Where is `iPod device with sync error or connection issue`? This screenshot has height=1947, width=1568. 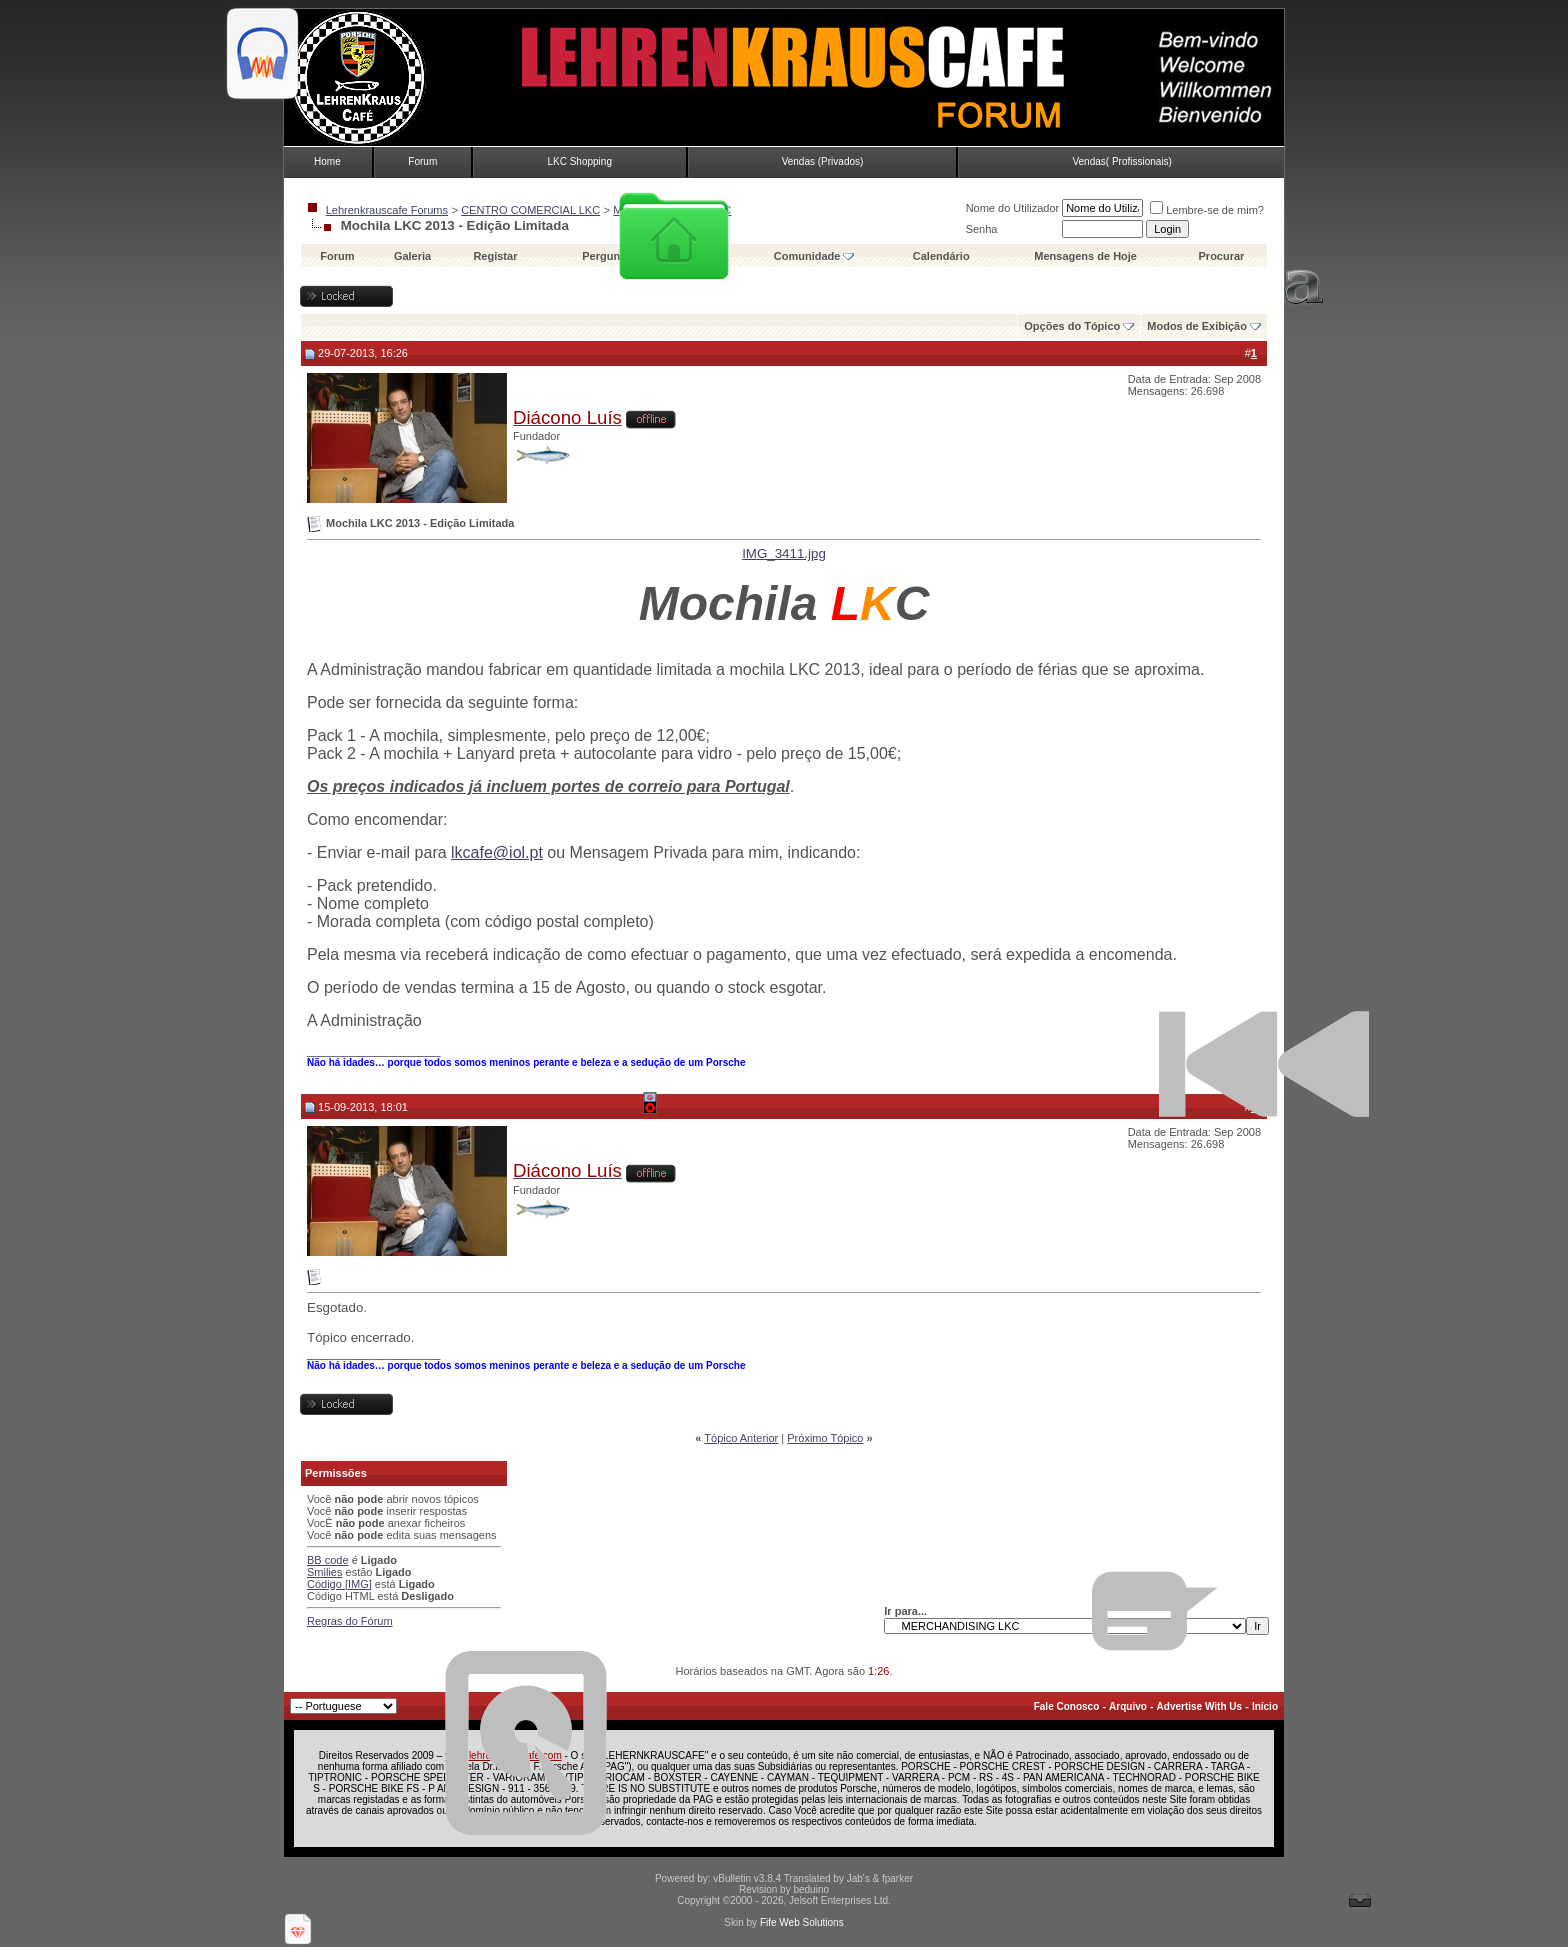
iPod device with sync error or connection issue is located at coordinates (650, 1103).